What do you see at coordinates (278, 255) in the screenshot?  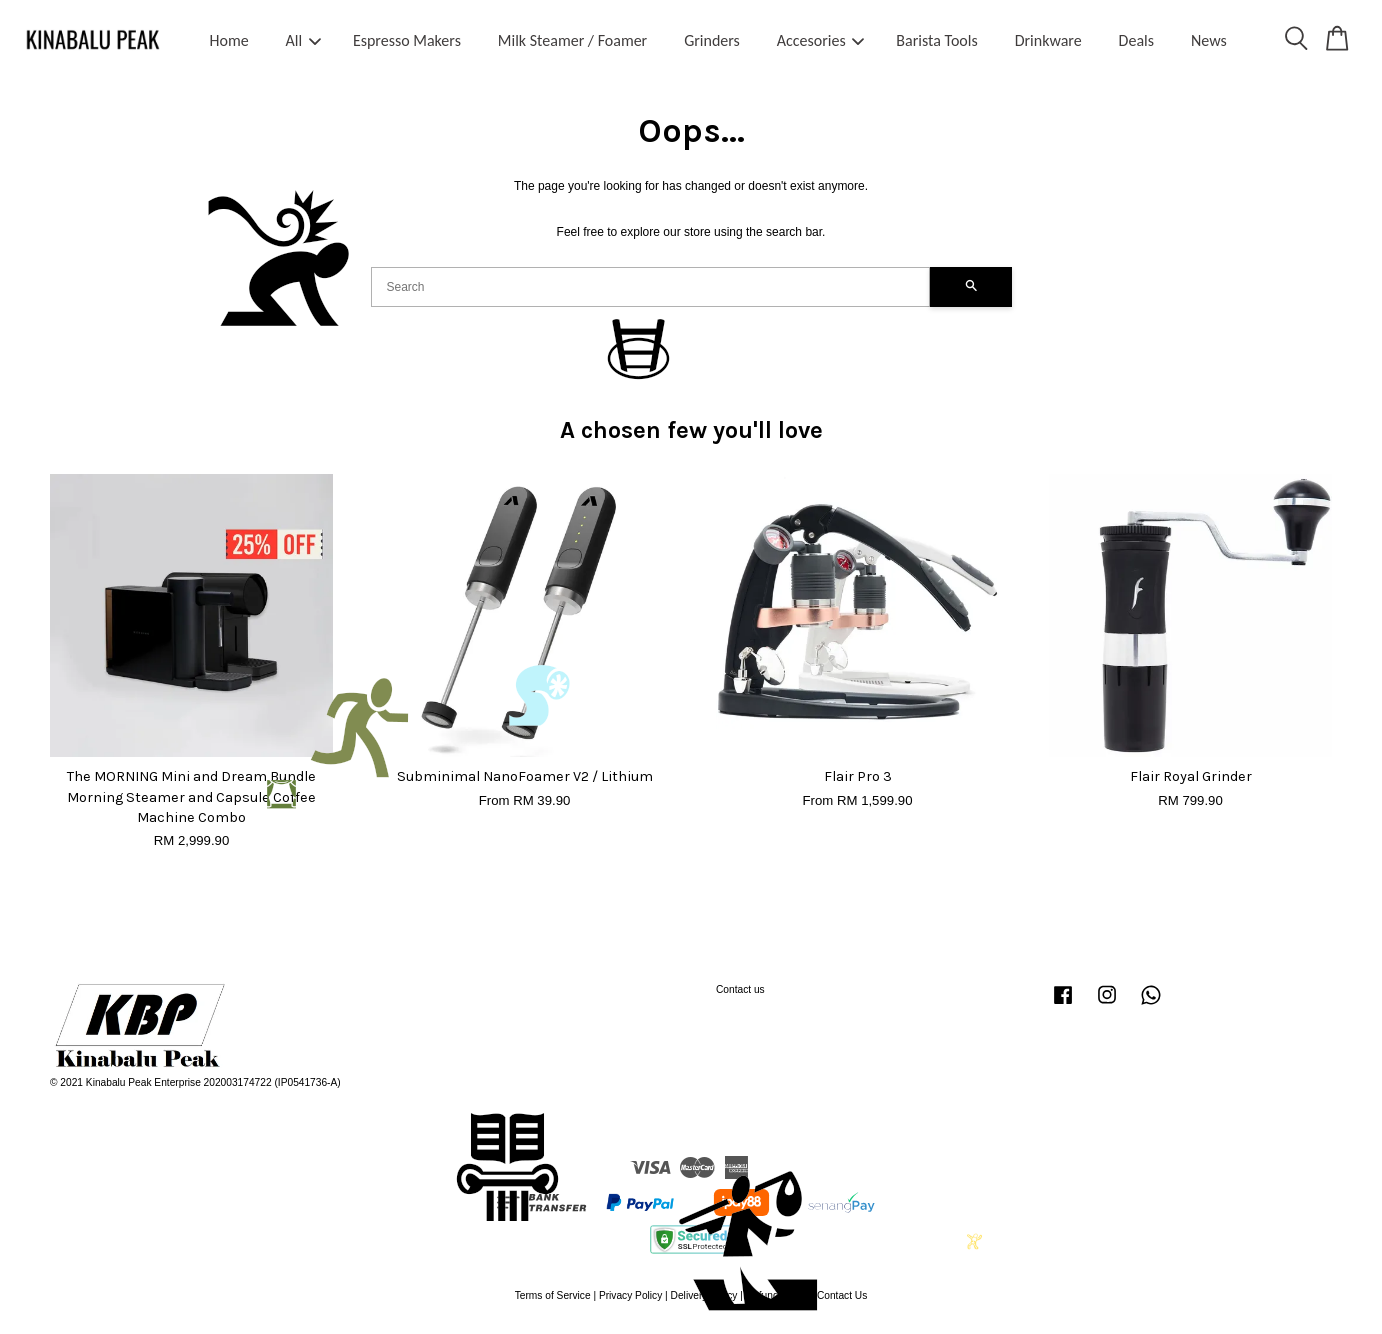 I see `indicates slavery or oppression theme in historical game content` at bounding box center [278, 255].